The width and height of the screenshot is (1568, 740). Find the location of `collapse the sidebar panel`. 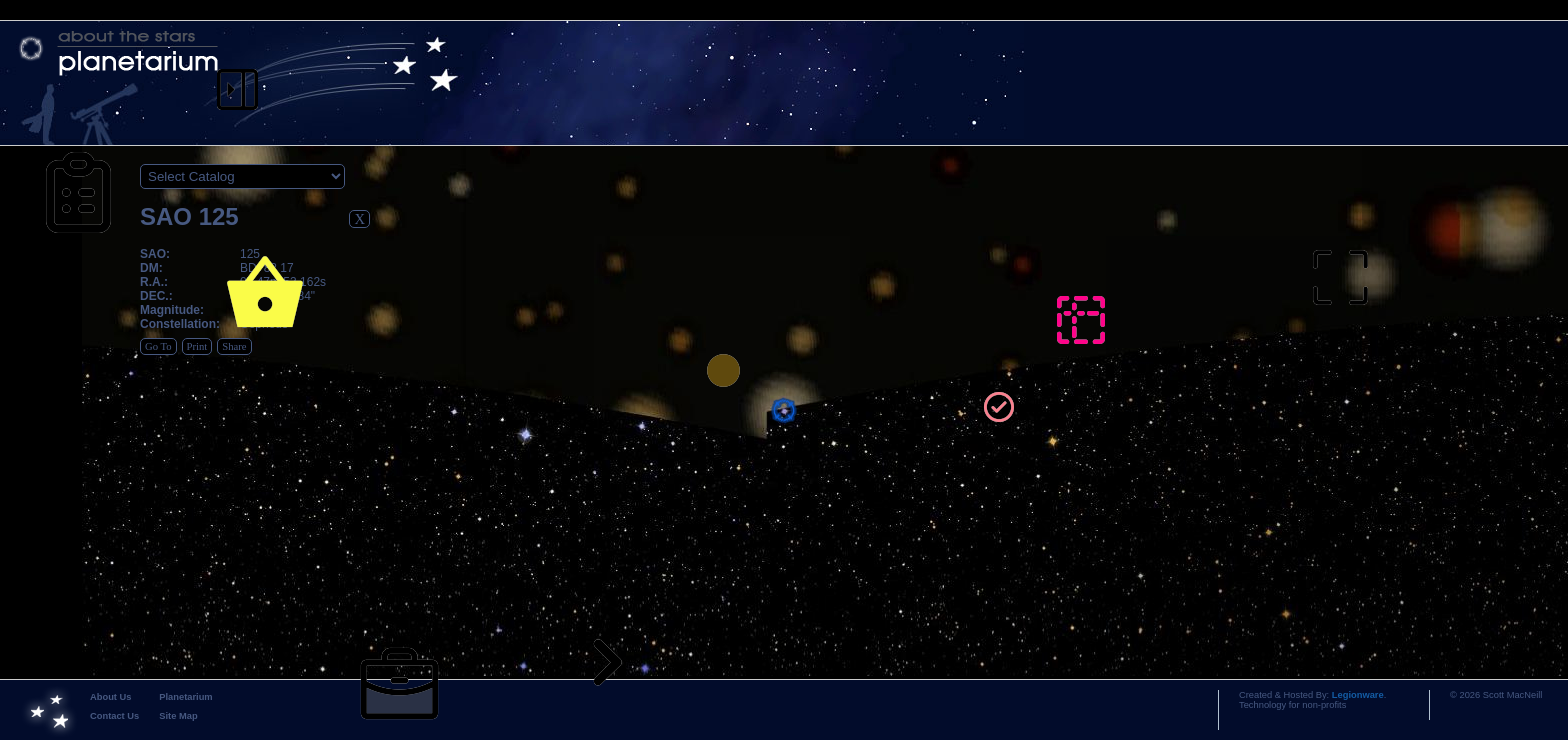

collapse the sidebar panel is located at coordinates (237, 89).